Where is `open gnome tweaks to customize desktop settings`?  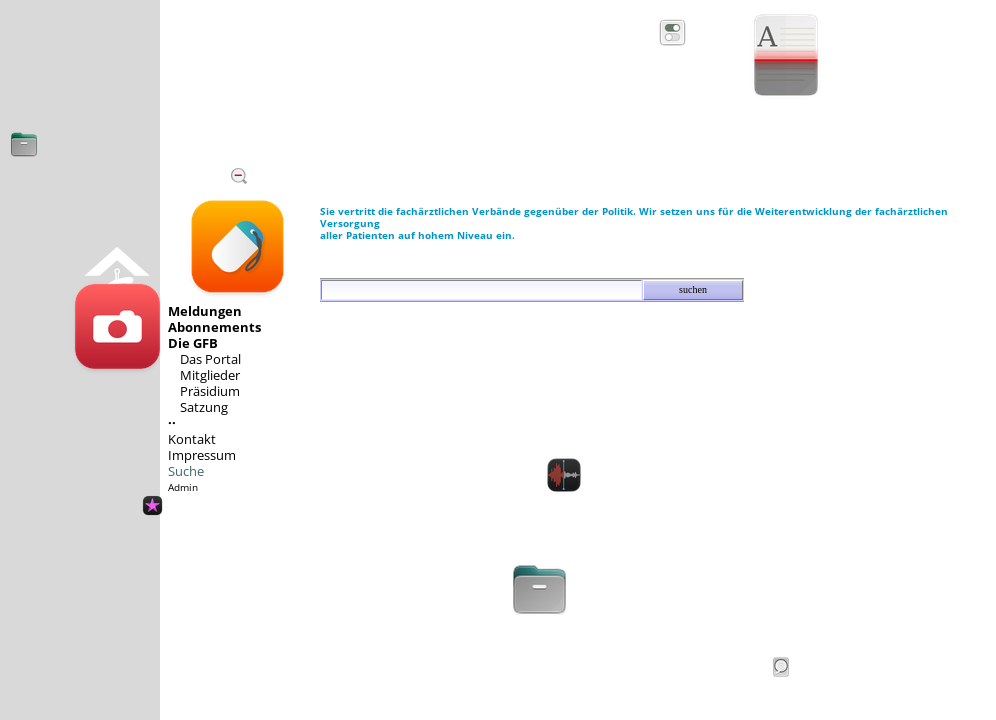
open gnome tweaks to customize desktop settings is located at coordinates (672, 32).